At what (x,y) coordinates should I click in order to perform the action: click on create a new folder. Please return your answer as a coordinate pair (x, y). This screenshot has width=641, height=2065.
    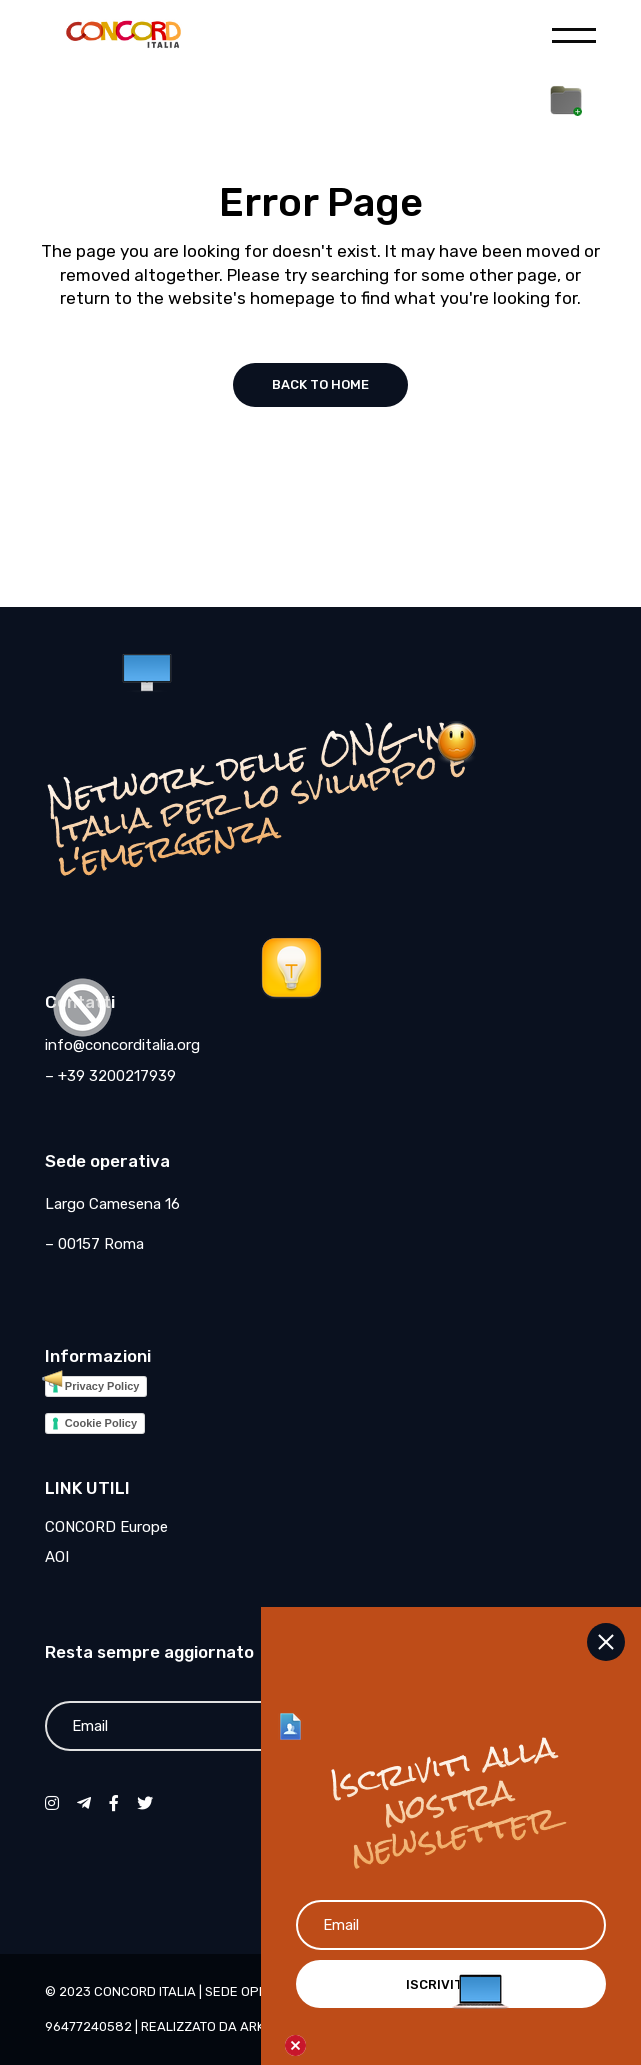
    Looking at the image, I should click on (566, 100).